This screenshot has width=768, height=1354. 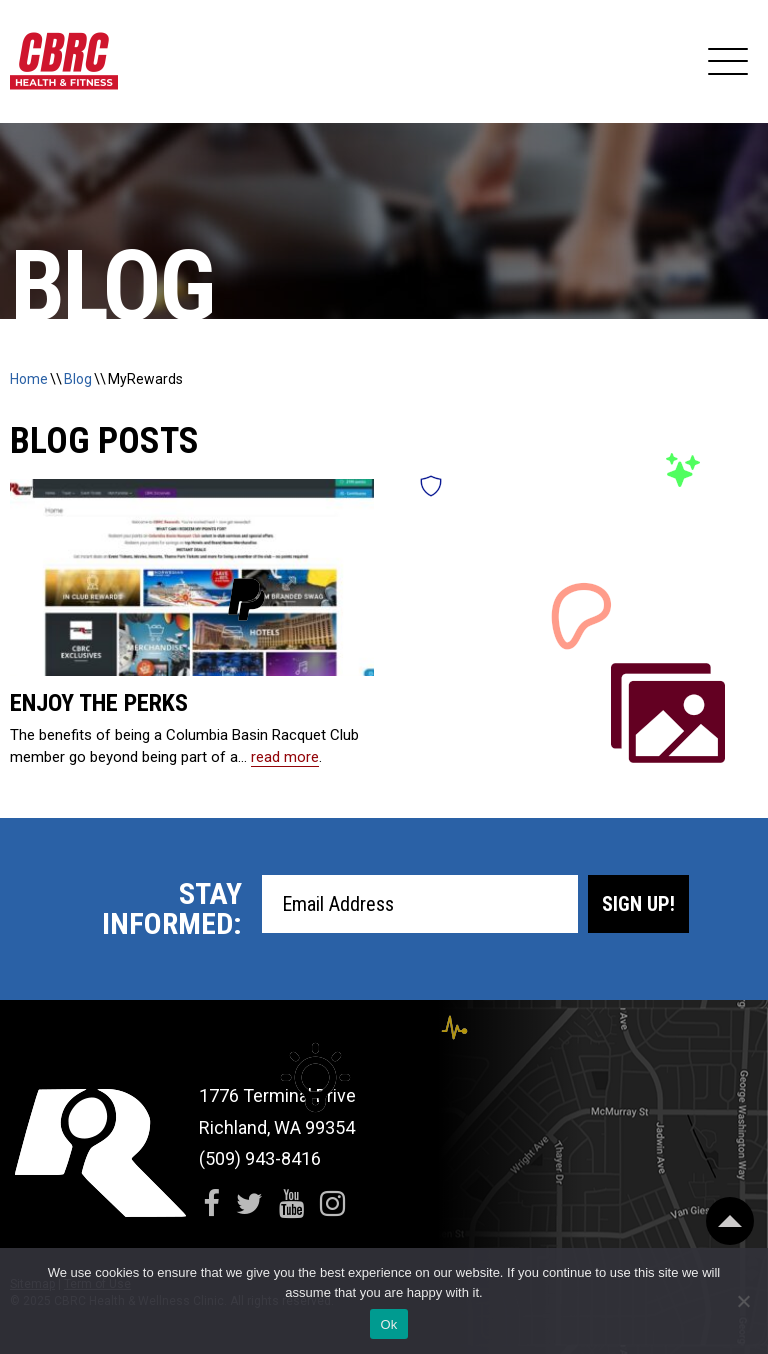 I want to click on indicates AI-generated or enhanced content, so click(x=683, y=470).